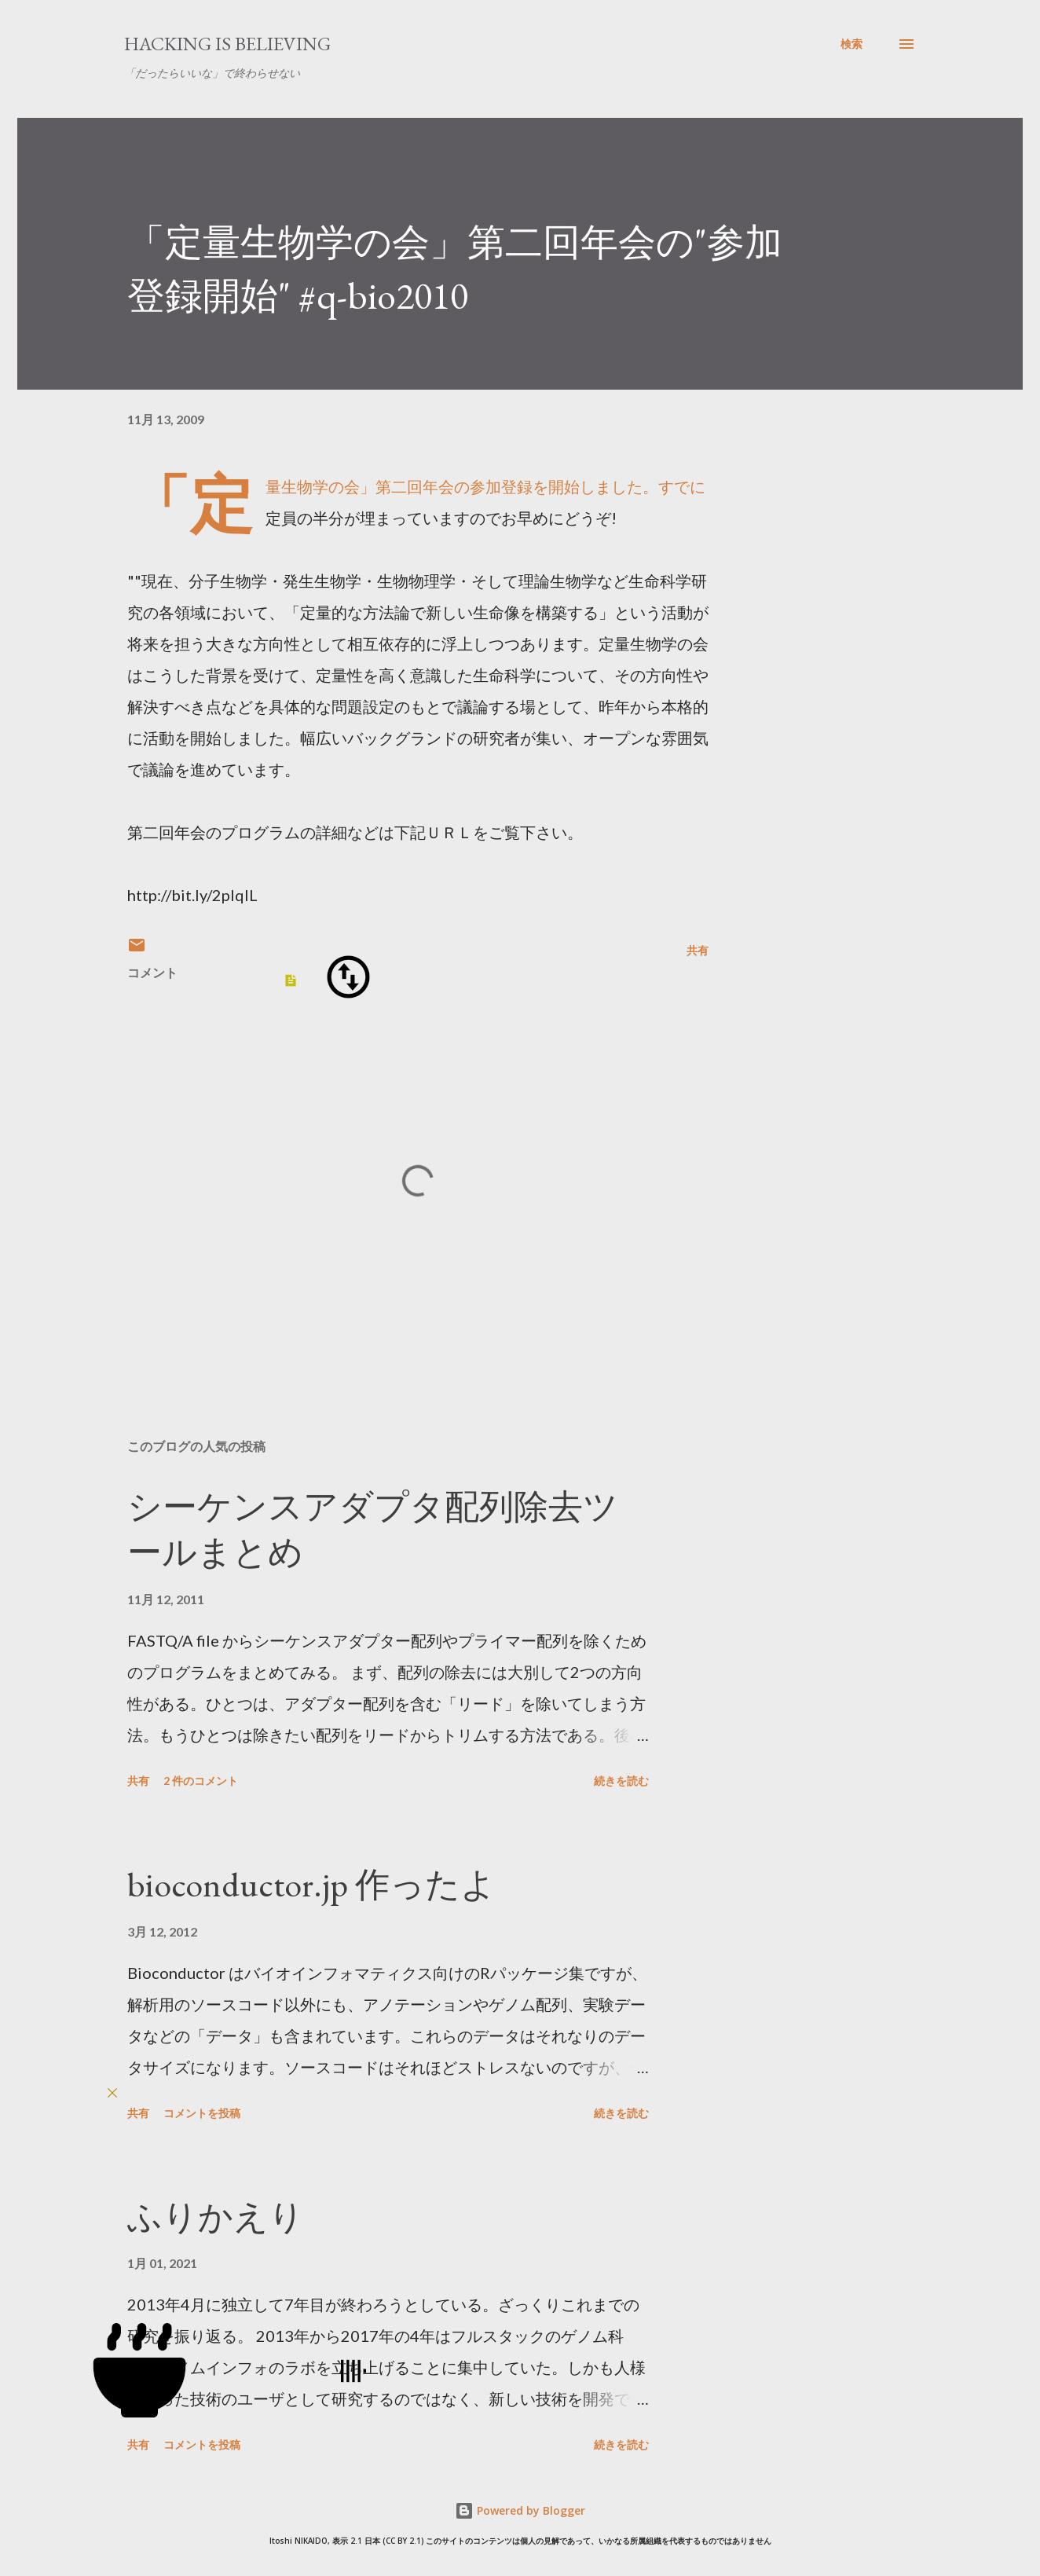 This screenshot has width=1040, height=2576. Describe the element at coordinates (348, 977) in the screenshot. I see `swap or exchange currency` at that location.